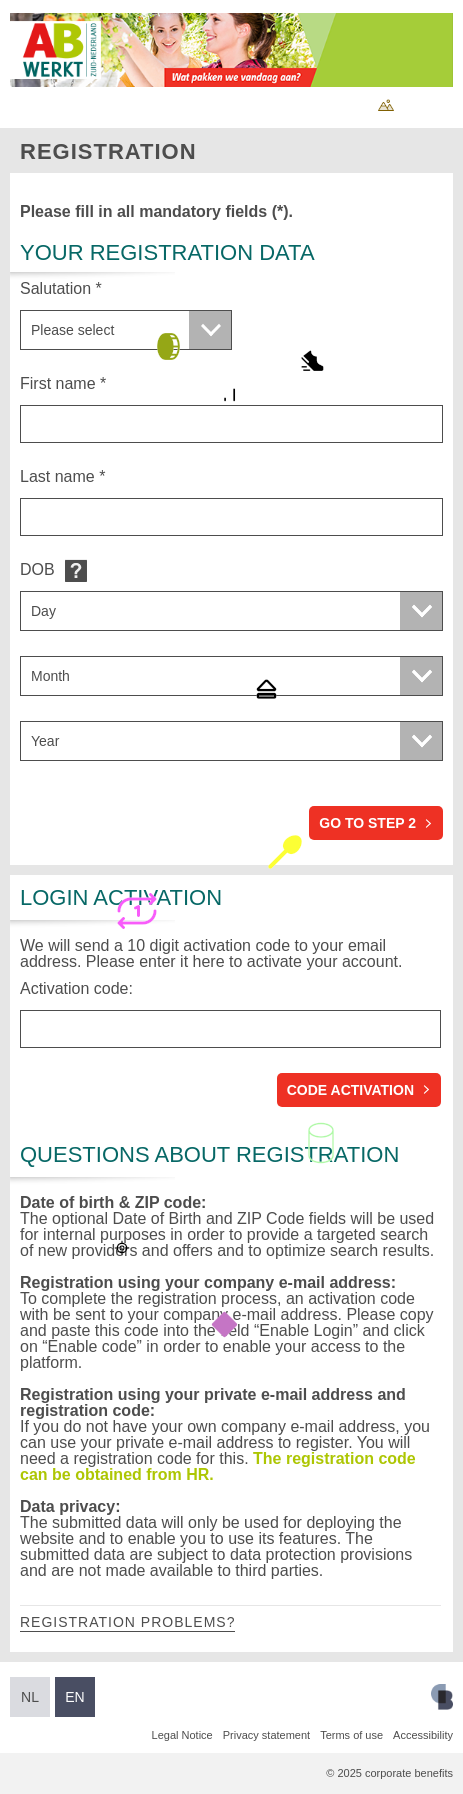 The width and height of the screenshot is (463, 1794). What do you see at coordinates (386, 106) in the screenshot?
I see `view photos or image gallery` at bounding box center [386, 106].